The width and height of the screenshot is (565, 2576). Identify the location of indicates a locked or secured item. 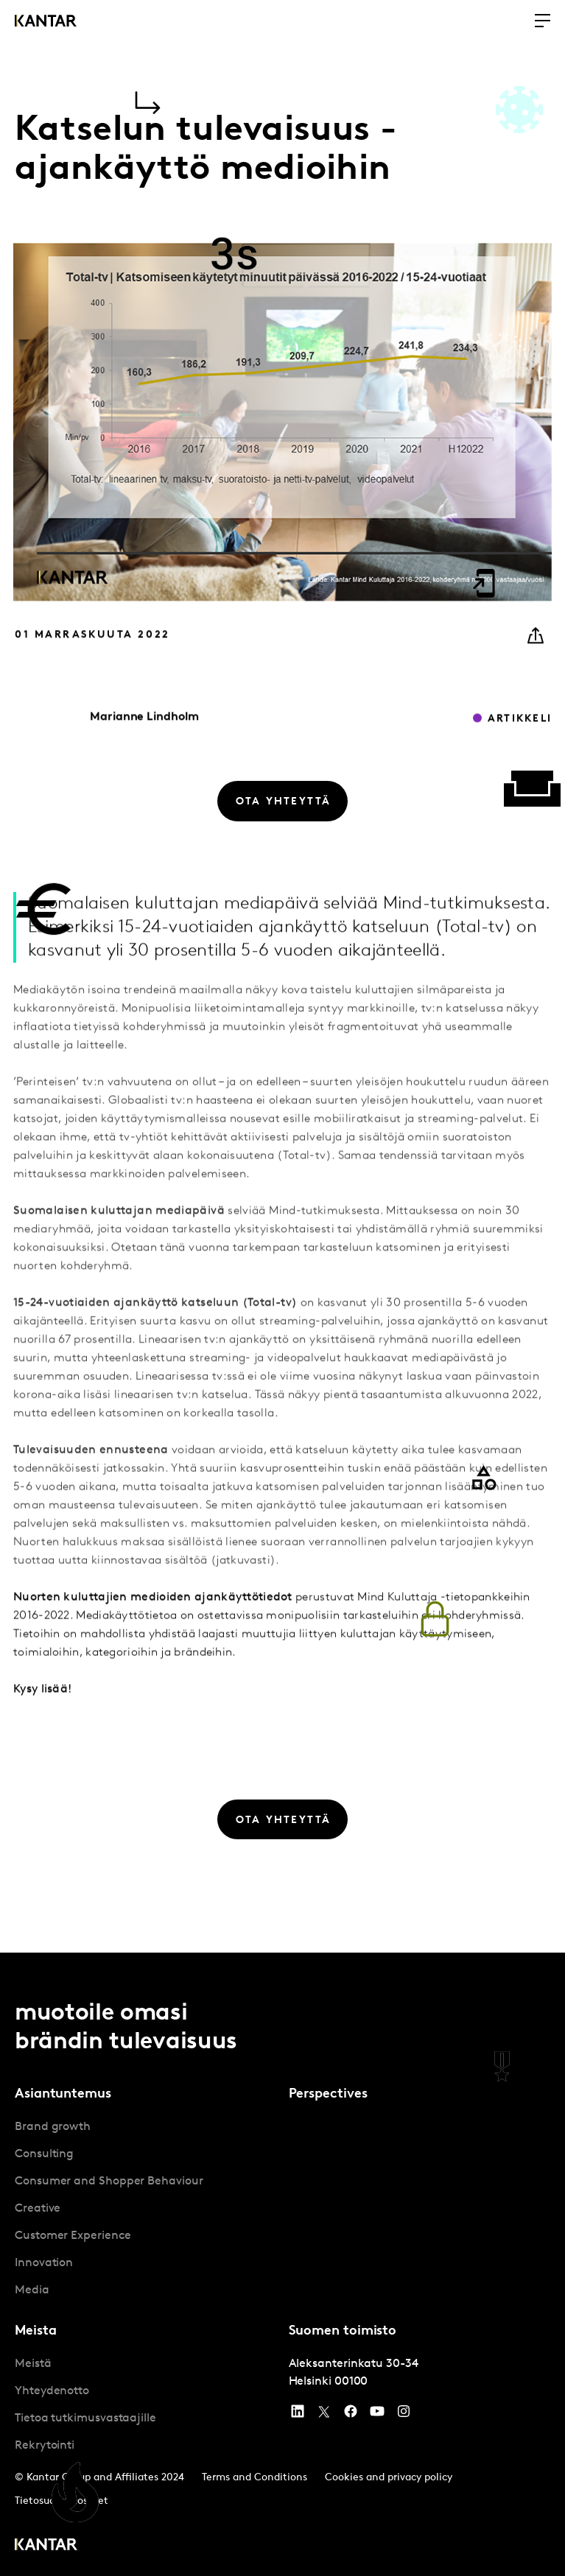
(435, 1618).